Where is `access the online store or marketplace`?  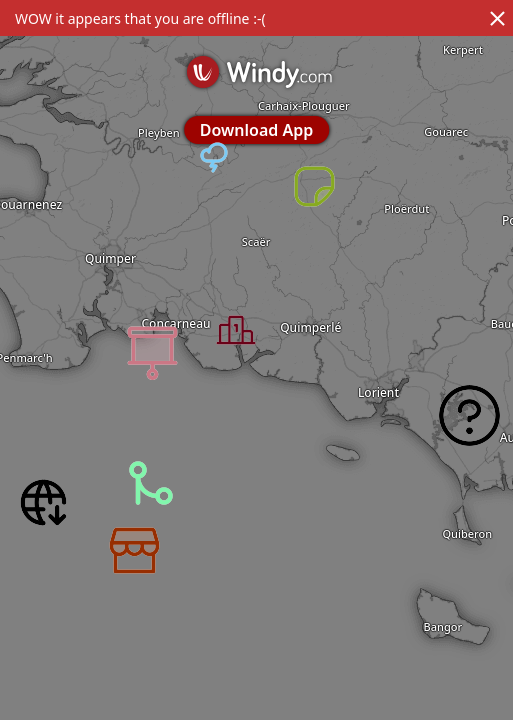
access the online store or marketplace is located at coordinates (134, 550).